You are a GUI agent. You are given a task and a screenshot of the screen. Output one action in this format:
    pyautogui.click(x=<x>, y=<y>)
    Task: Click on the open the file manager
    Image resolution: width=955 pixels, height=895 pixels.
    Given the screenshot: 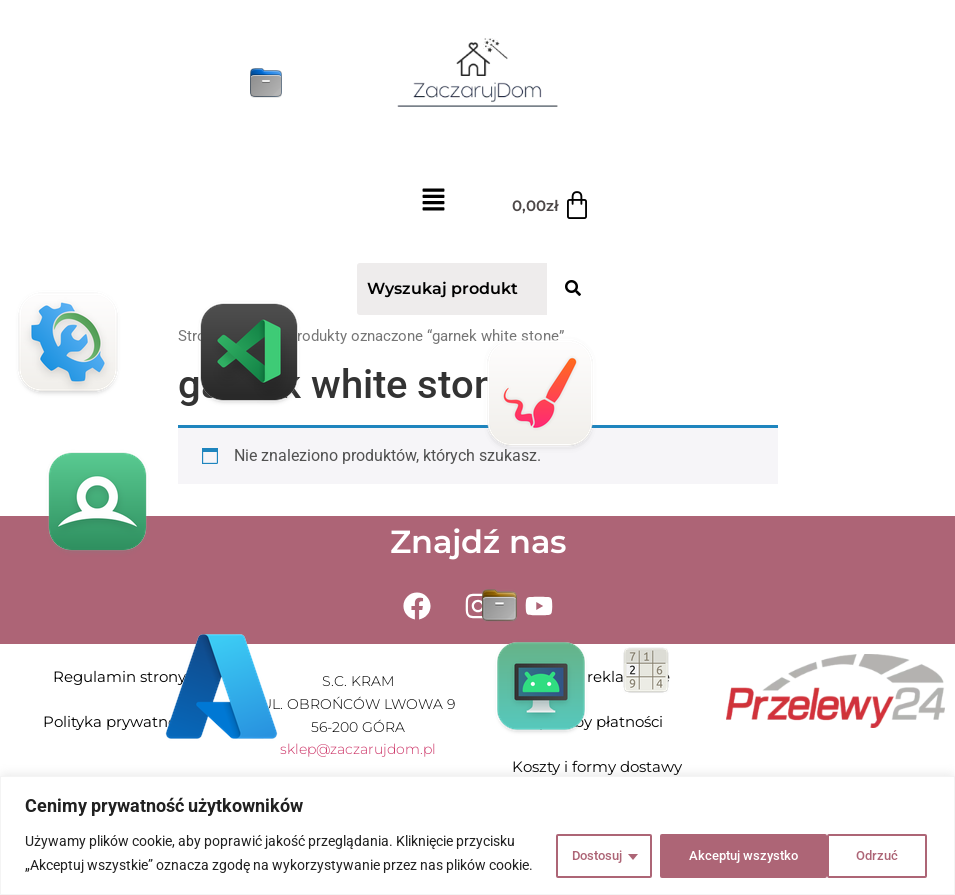 What is the action you would take?
    pyautogui.click(x=499, y=604)
    